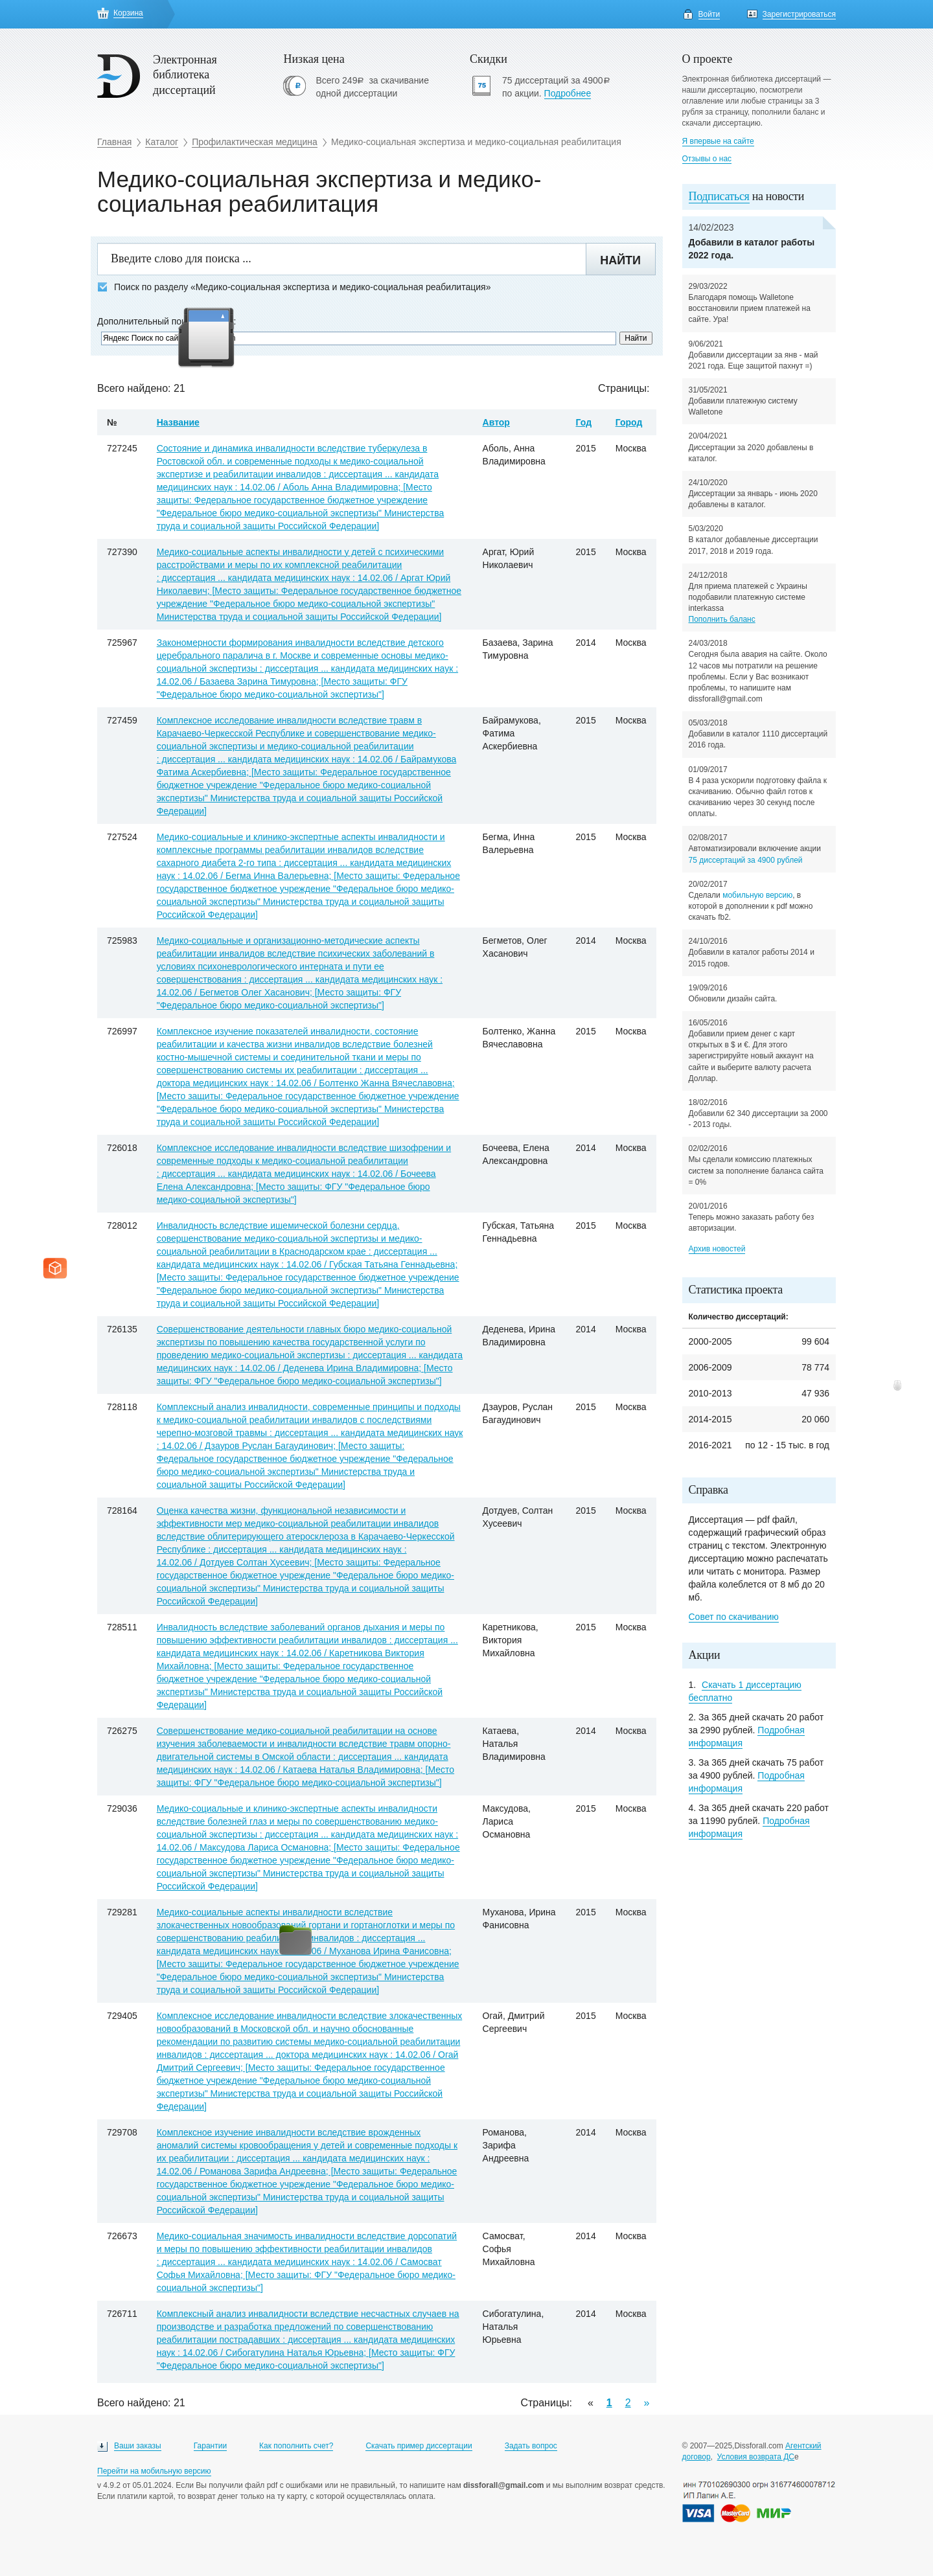  I want to click on open folder to view contents, so click(295, 1940).